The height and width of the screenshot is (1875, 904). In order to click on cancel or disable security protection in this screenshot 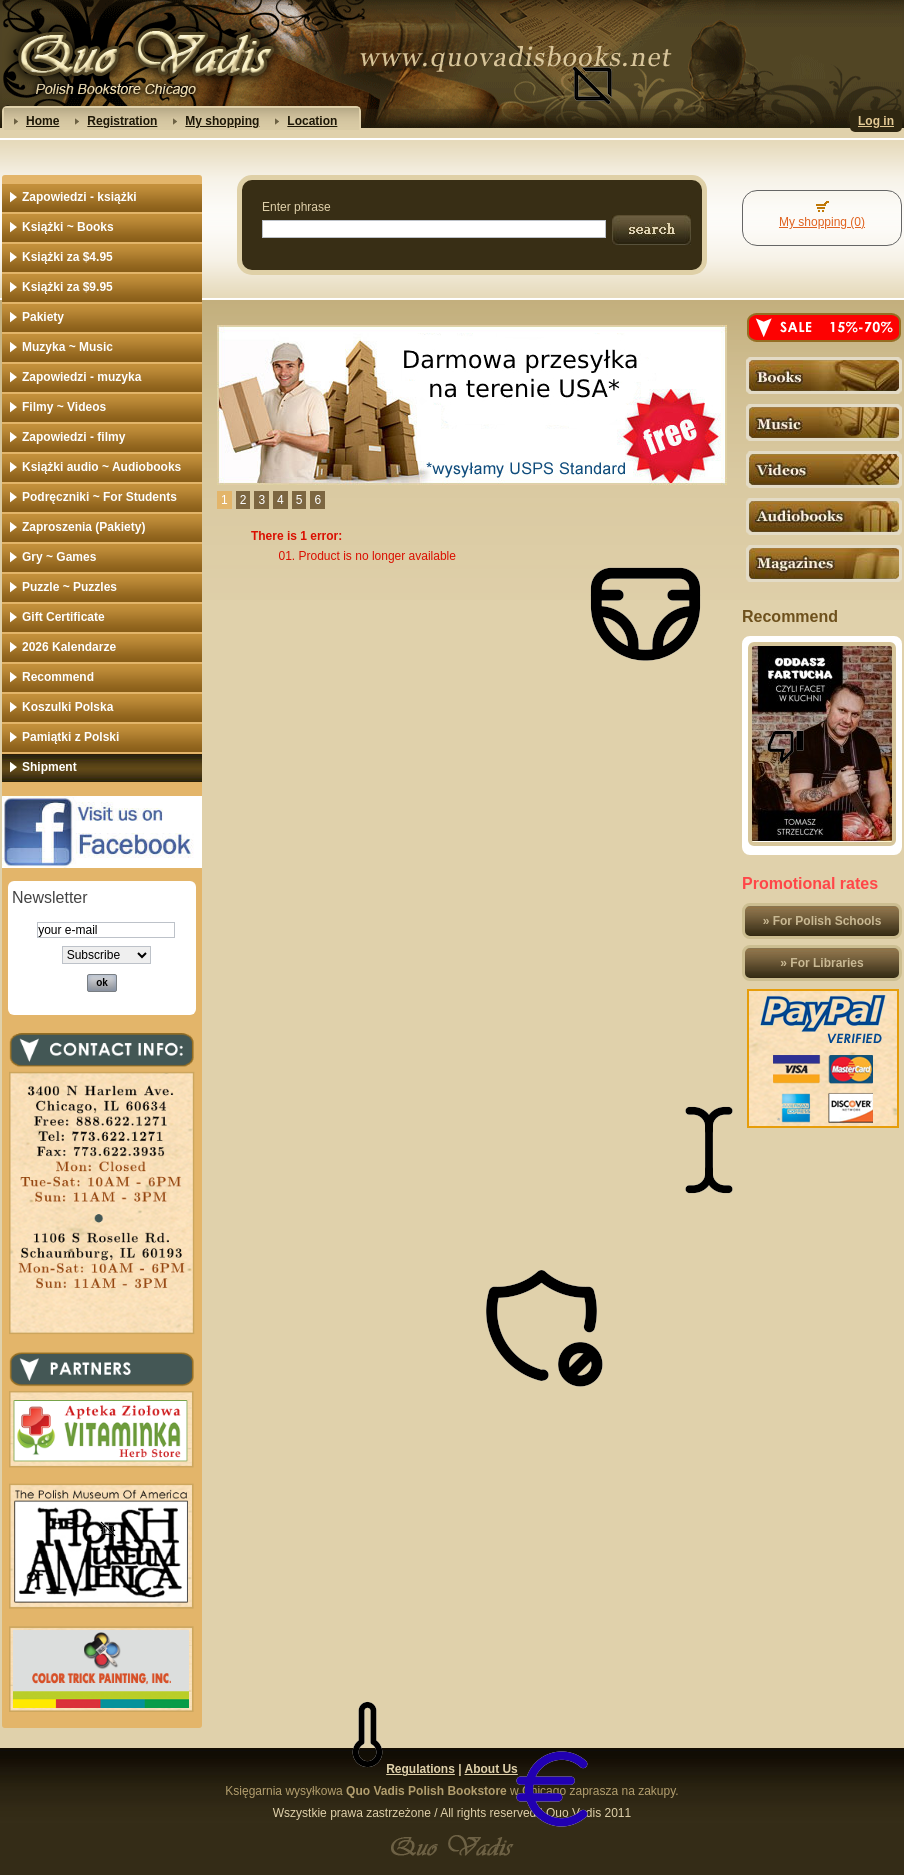, I will do `click(541, 1325)`.